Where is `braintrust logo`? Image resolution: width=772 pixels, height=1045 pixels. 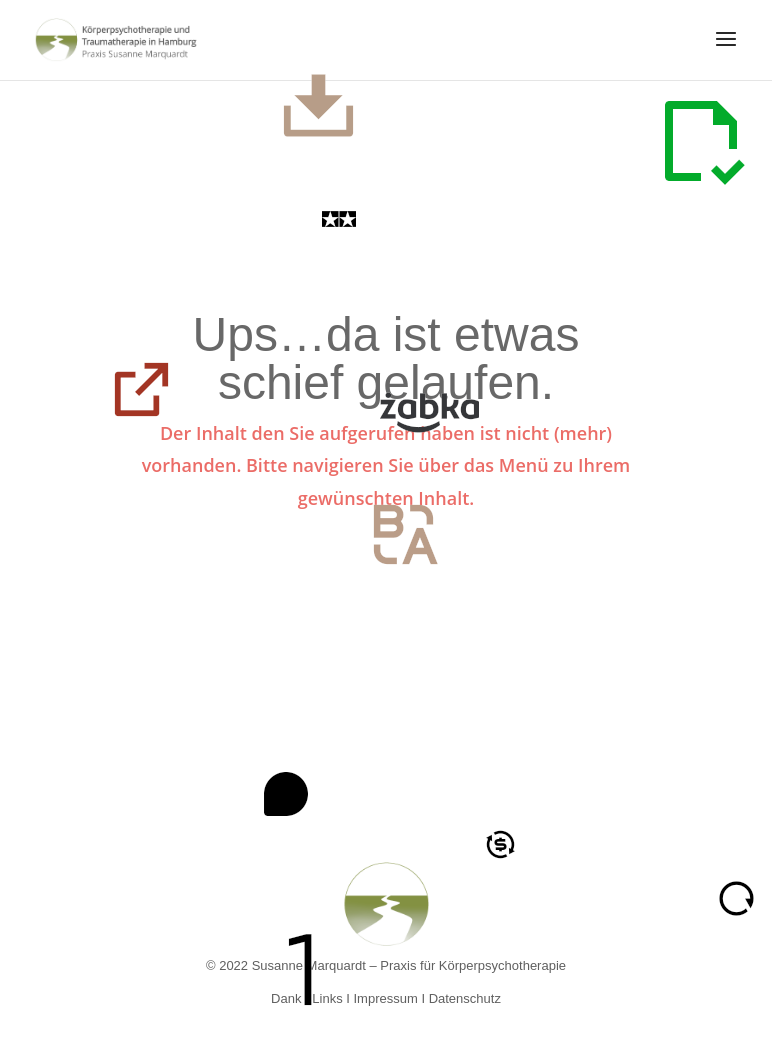 braintrust logo is located at coordinates (286, 794).